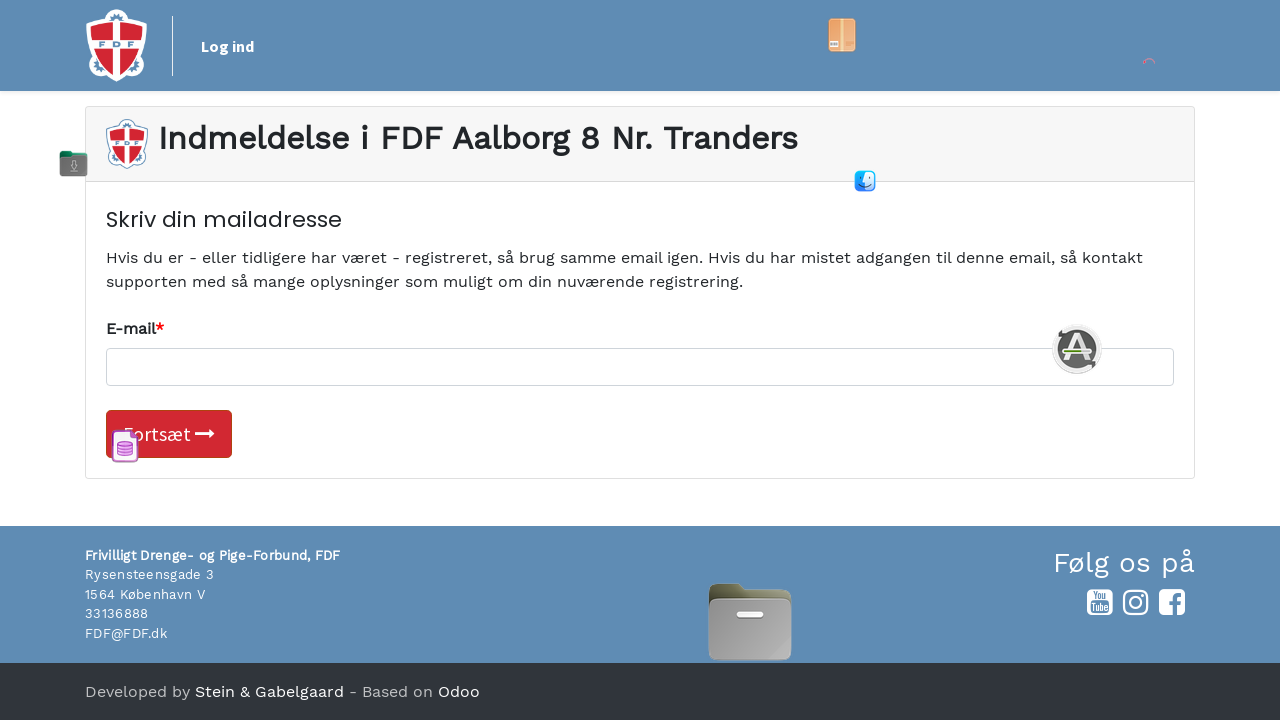  Describe the element at coordinates (750, 622) in the screenshot. I see `open the files application` at that location.